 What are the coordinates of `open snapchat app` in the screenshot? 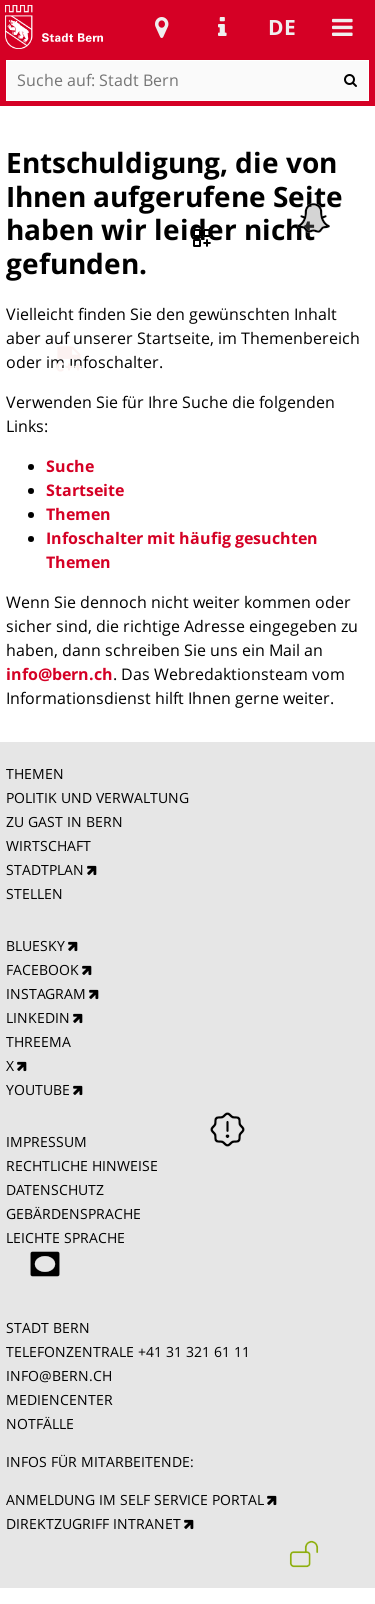 It's located at (313, 218).